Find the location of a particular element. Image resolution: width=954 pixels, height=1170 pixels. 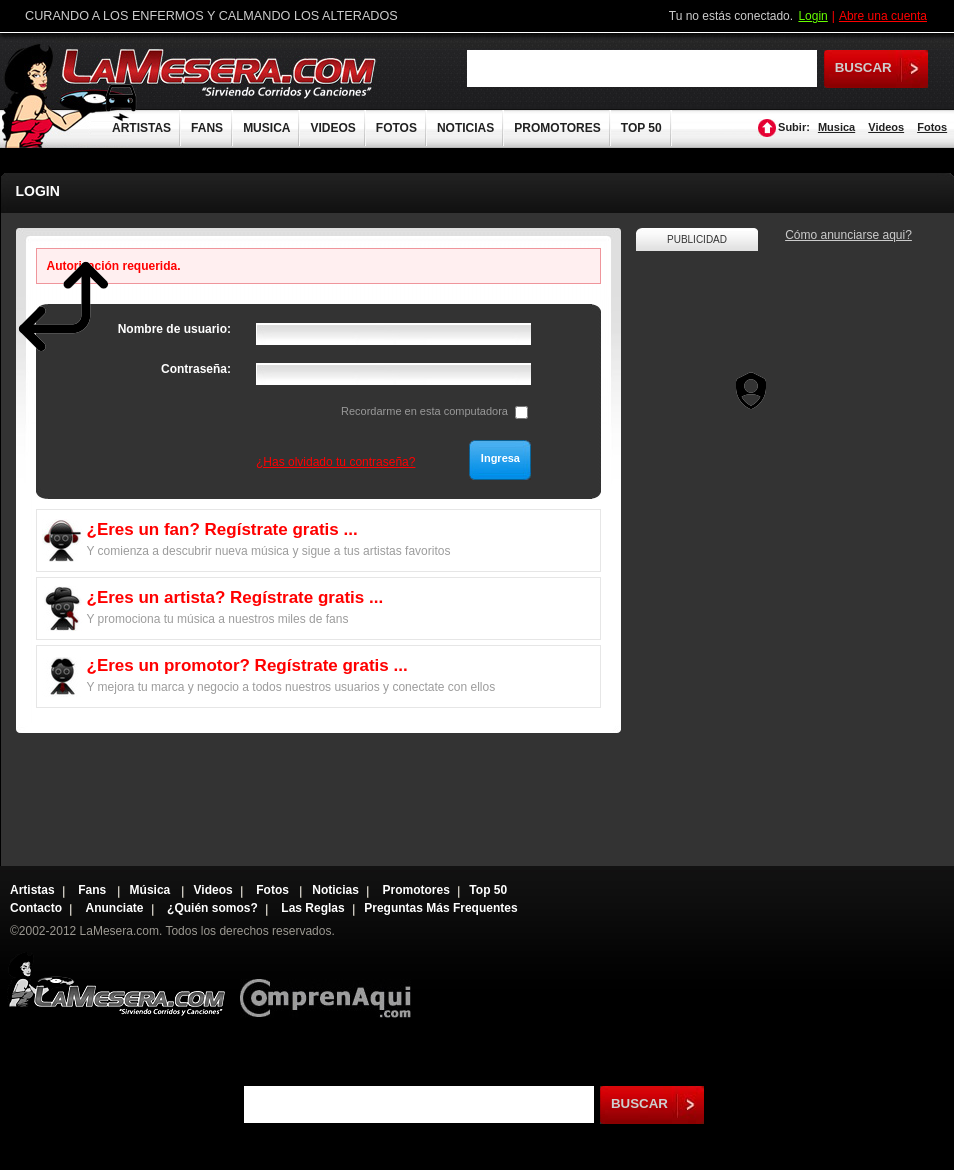

manage user roles and permissions is located at coordinates (751, 391).